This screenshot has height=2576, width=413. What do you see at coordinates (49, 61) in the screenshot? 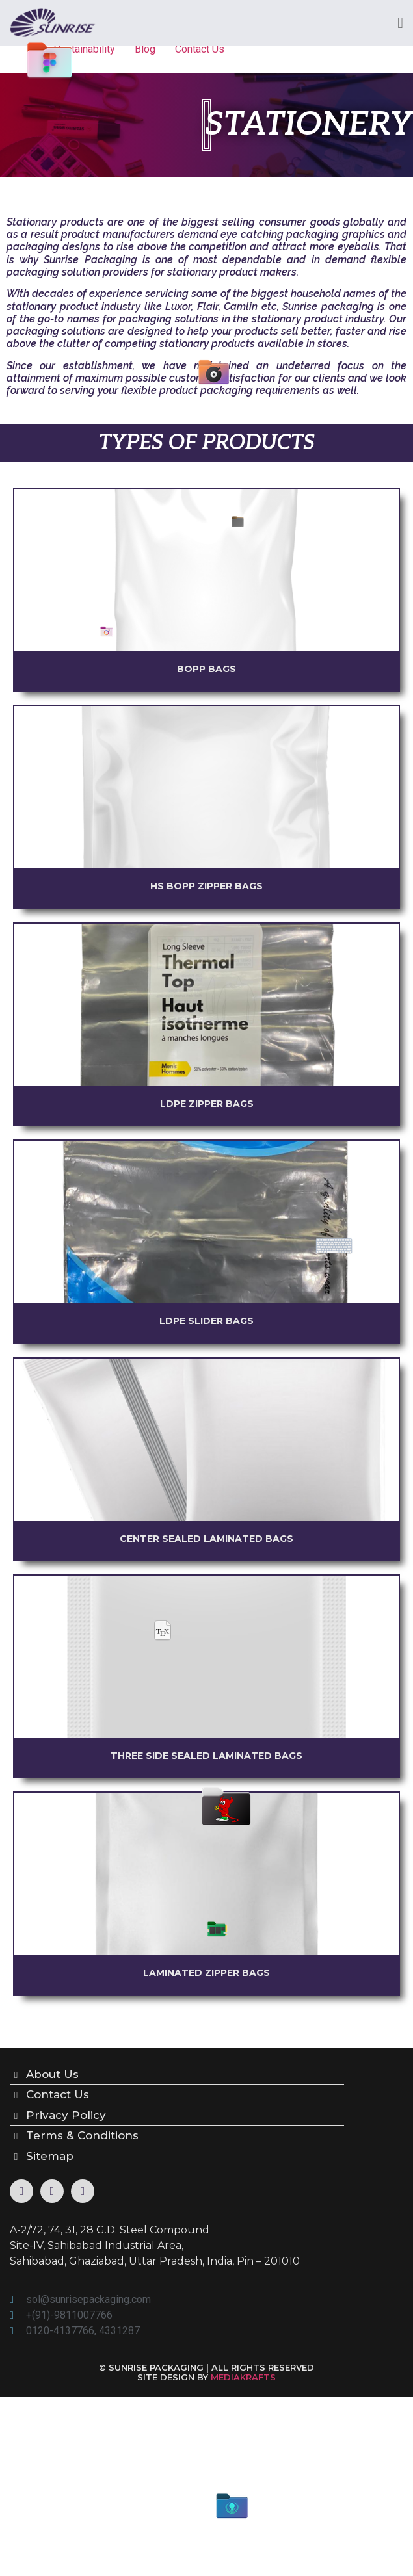
I see `open folder containing figma design files` at bounding box center [49, 61].